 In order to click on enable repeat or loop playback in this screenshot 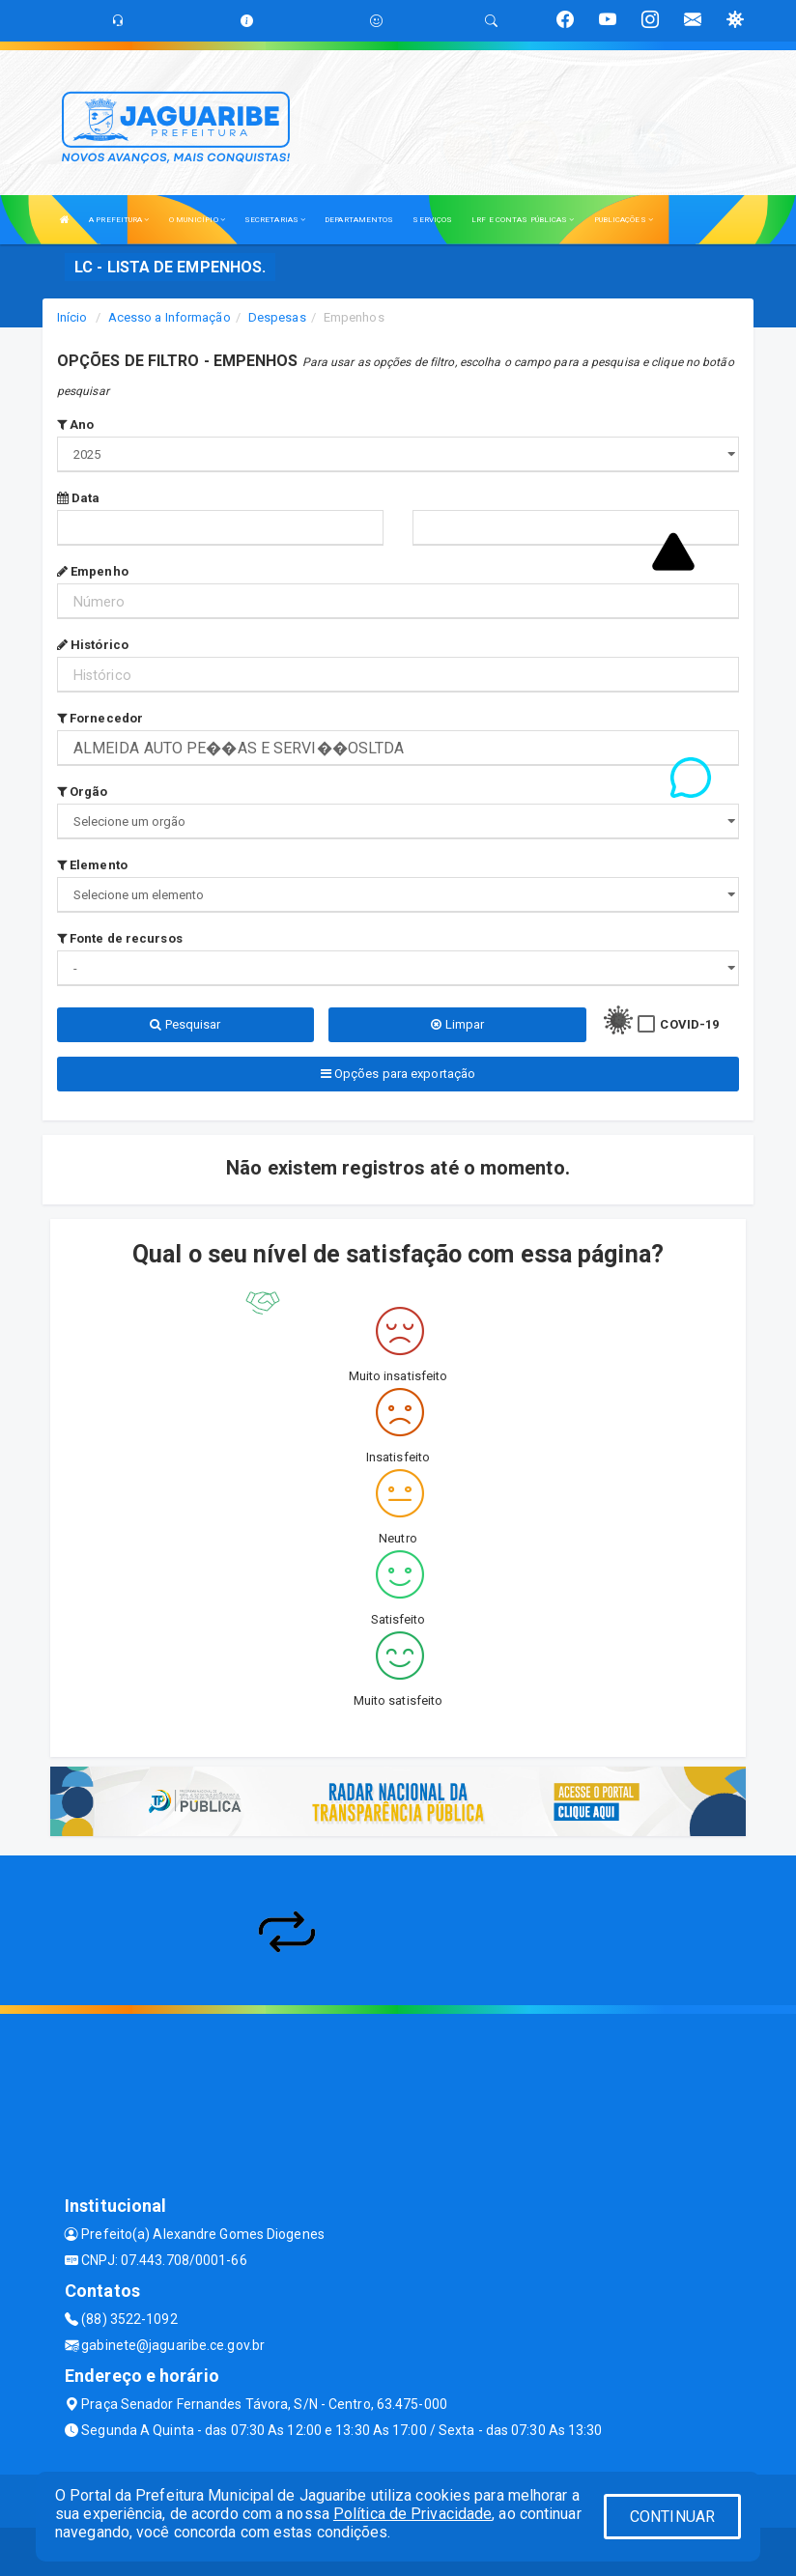, I will do `click(287, 1932)`.